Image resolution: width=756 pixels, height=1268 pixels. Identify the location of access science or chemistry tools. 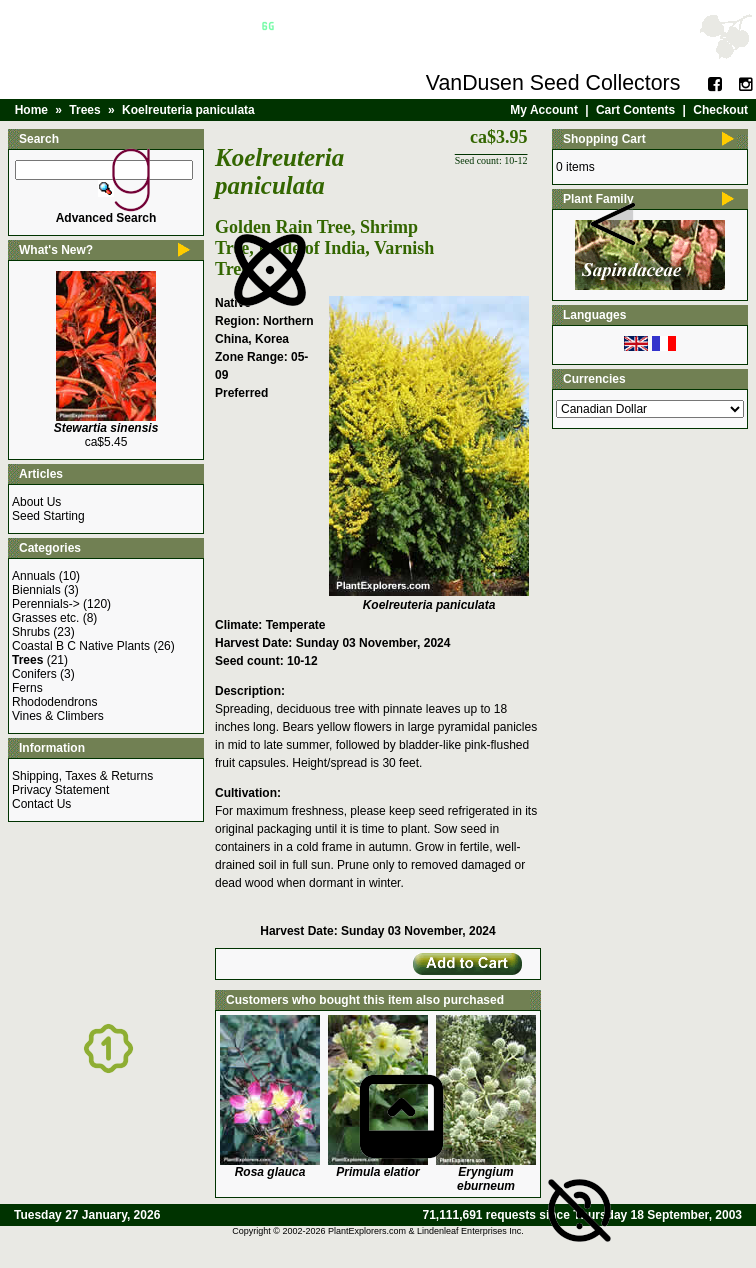
(270, 270).